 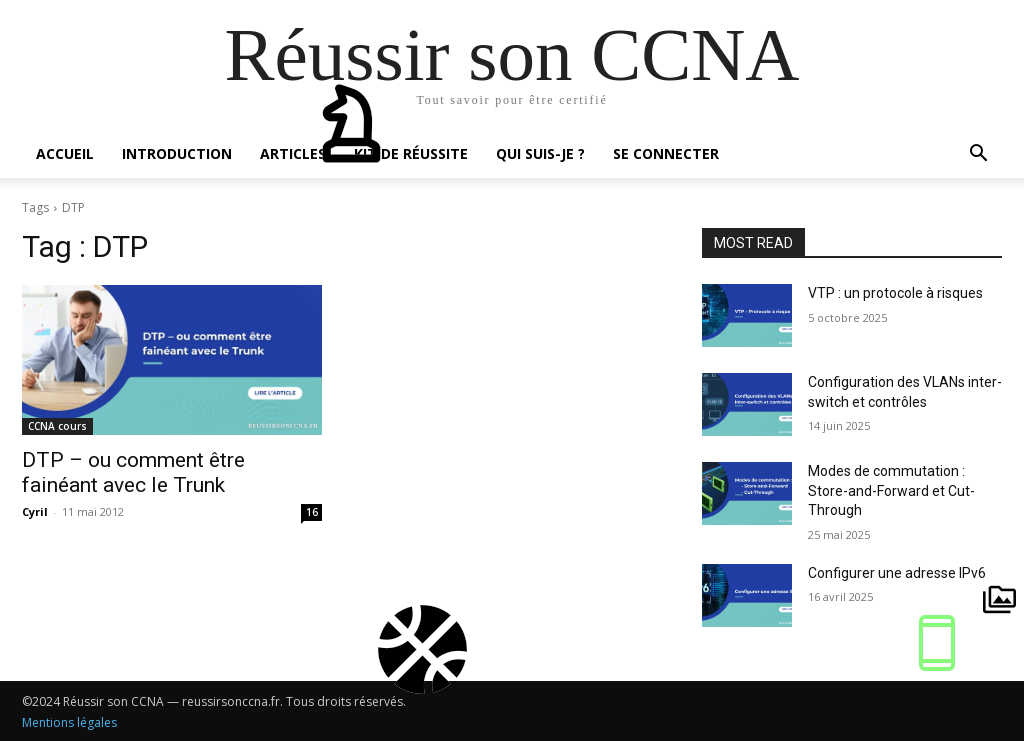 What do you see at coordinates (422, 649) in the screenshot?
I see `view basketball or sports content` at bounding box center [422, 649].